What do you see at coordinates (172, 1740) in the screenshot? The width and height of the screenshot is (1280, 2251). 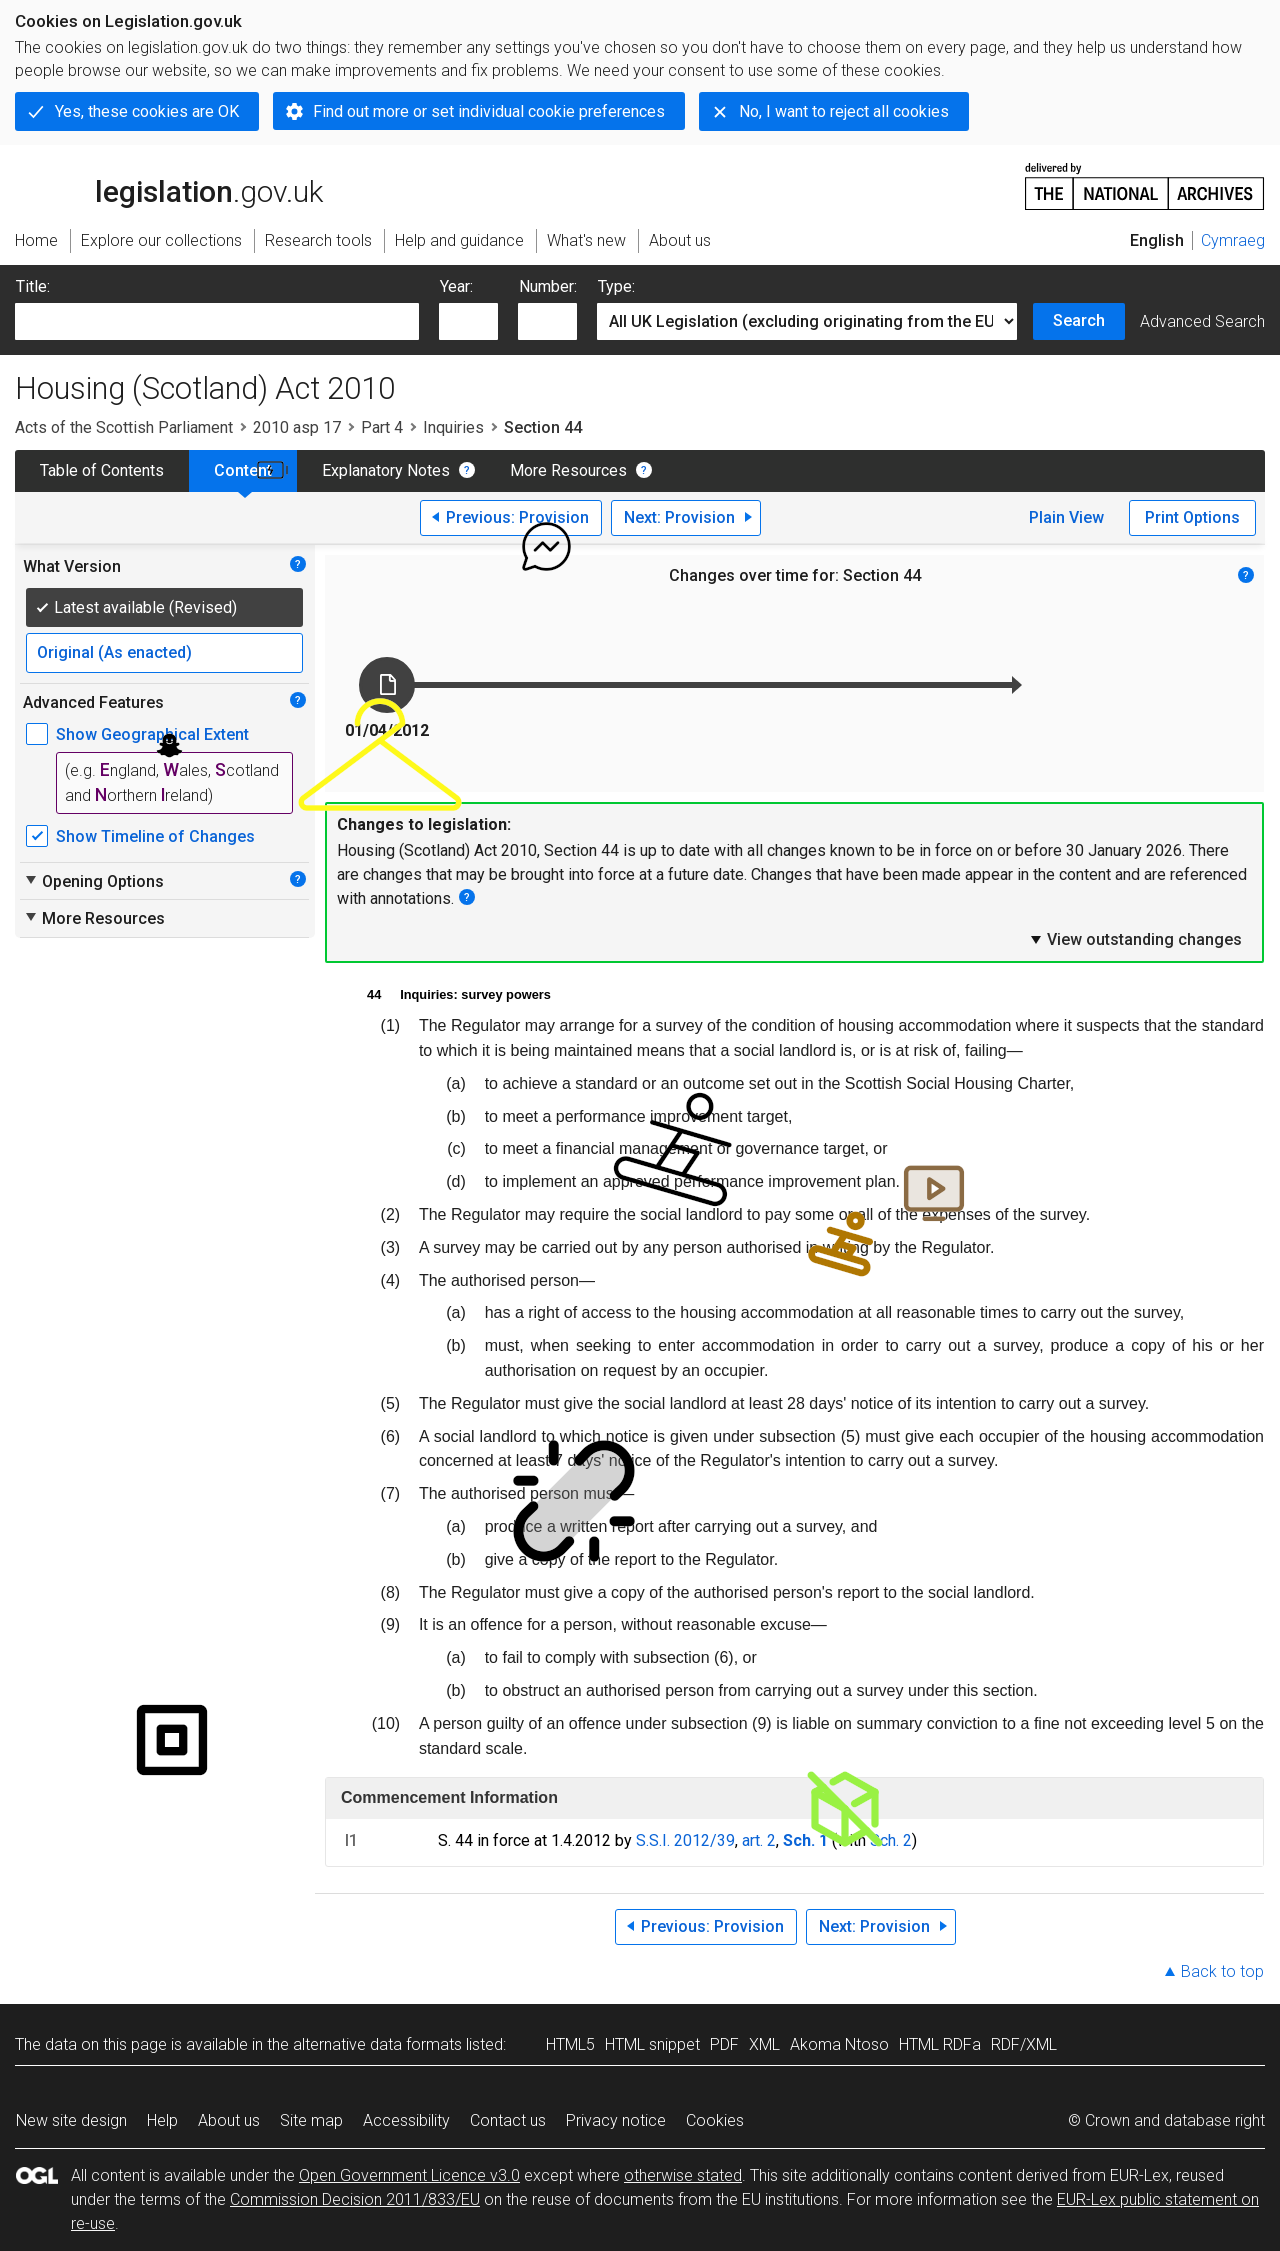 I see `Square payment services logo` at bounding box center [172, 1740].